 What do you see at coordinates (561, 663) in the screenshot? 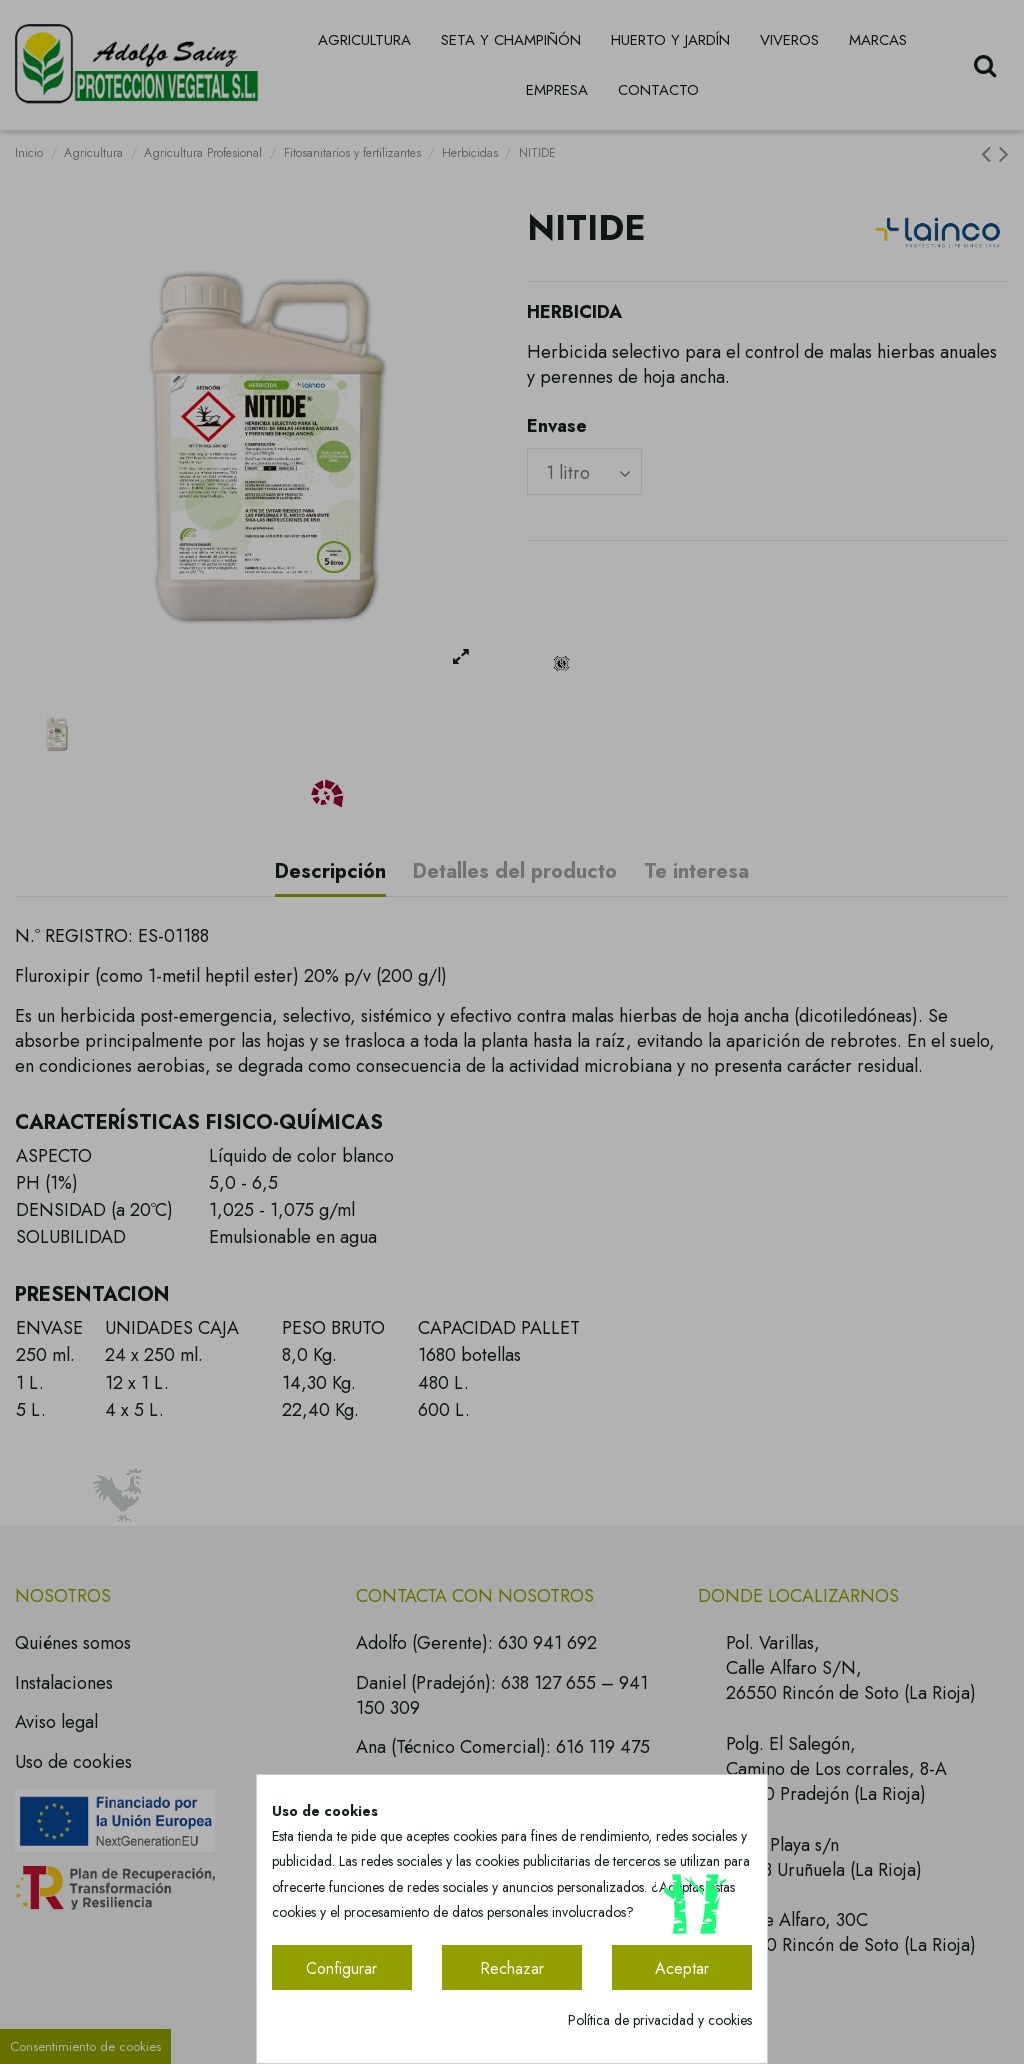
I see `access automation or scheduled task settings` at bounding box center [561, 663].